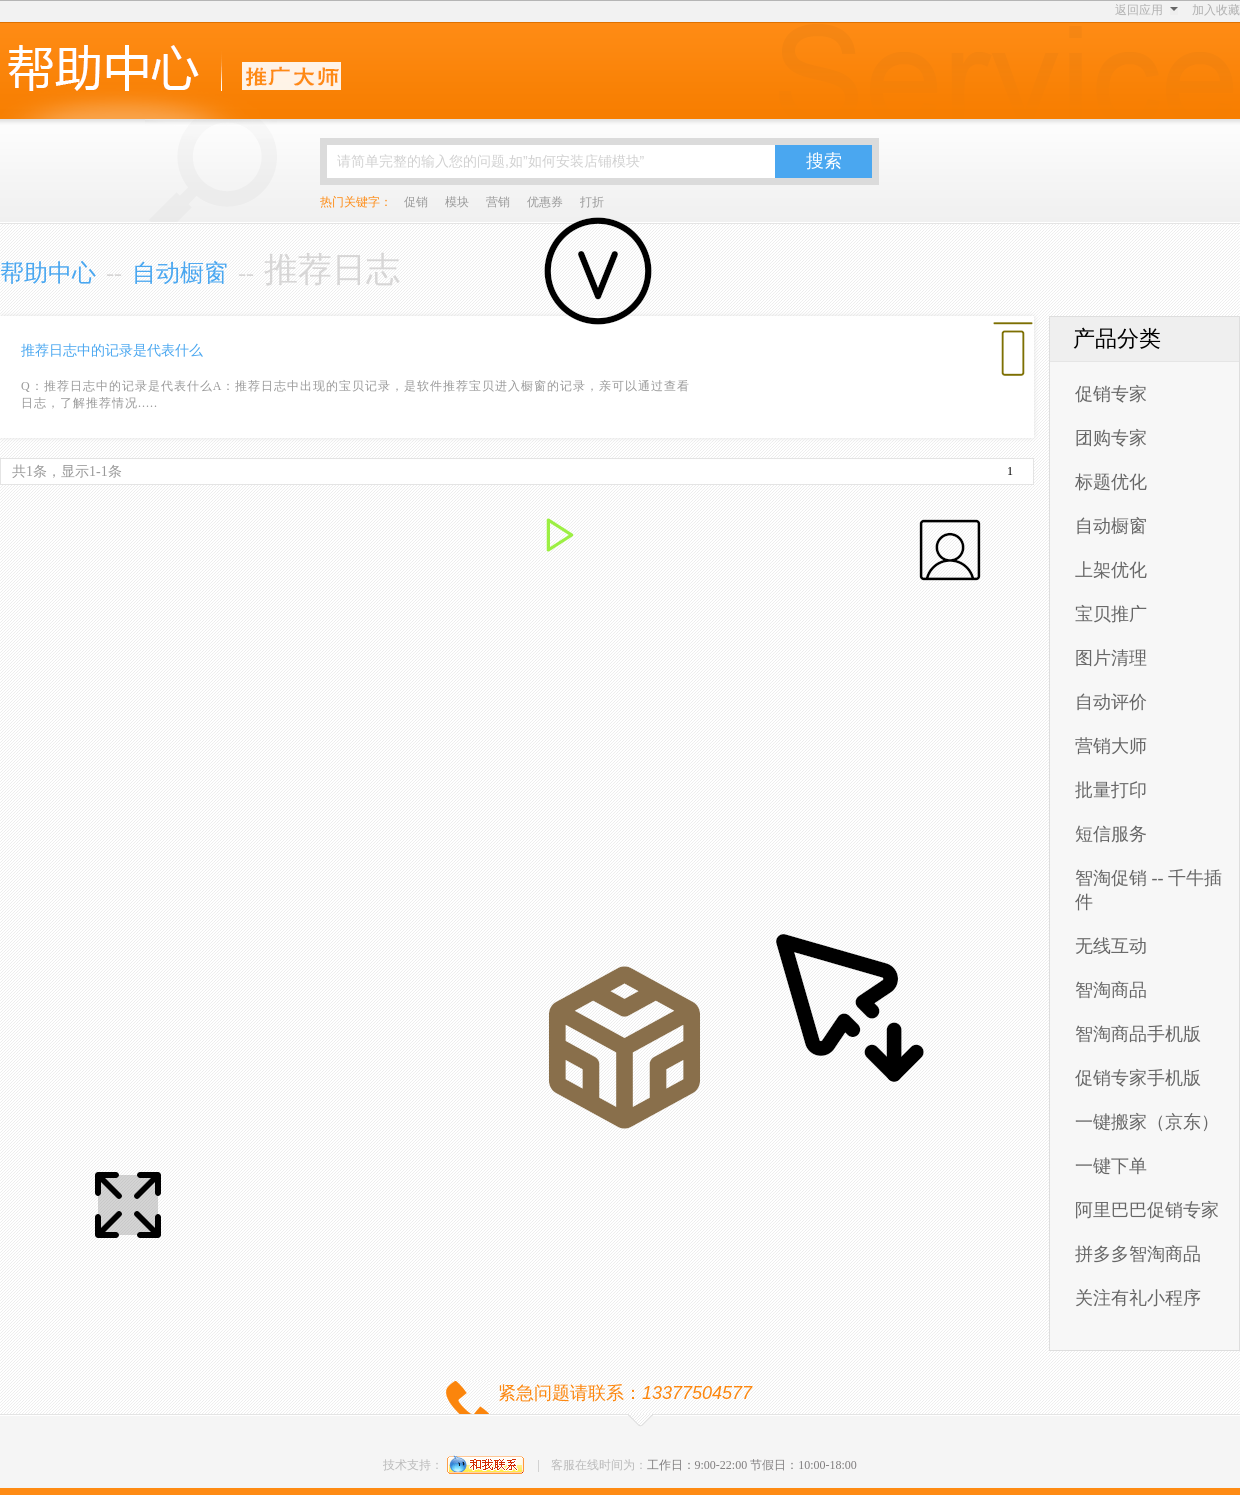 This screenshot has height=1495, width=1240. Describe the element at coordinates (1013, 348) in the screenshot. I see `align object to top edge` at that location.